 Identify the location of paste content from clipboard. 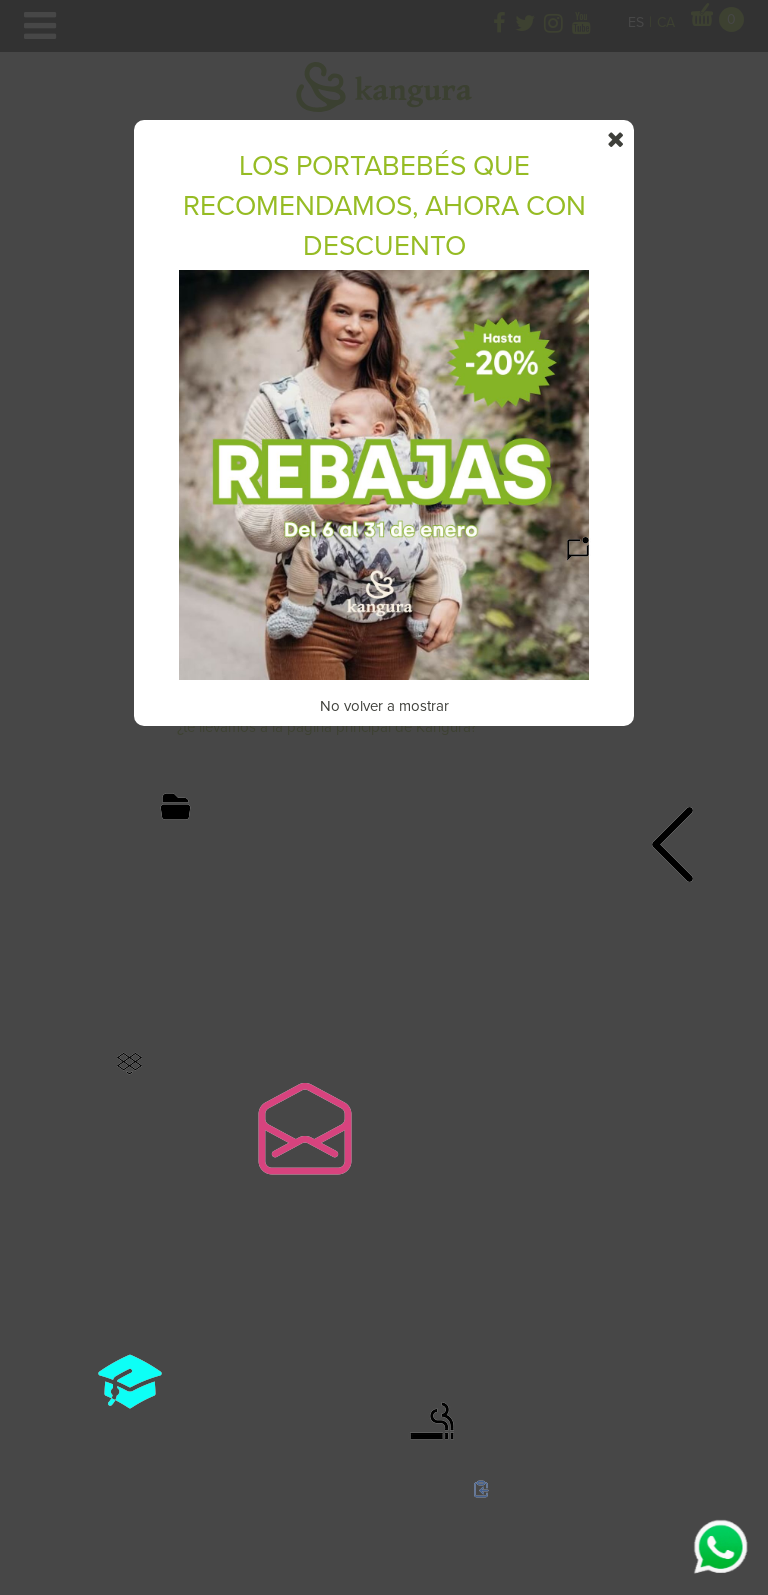
(481, 1489).